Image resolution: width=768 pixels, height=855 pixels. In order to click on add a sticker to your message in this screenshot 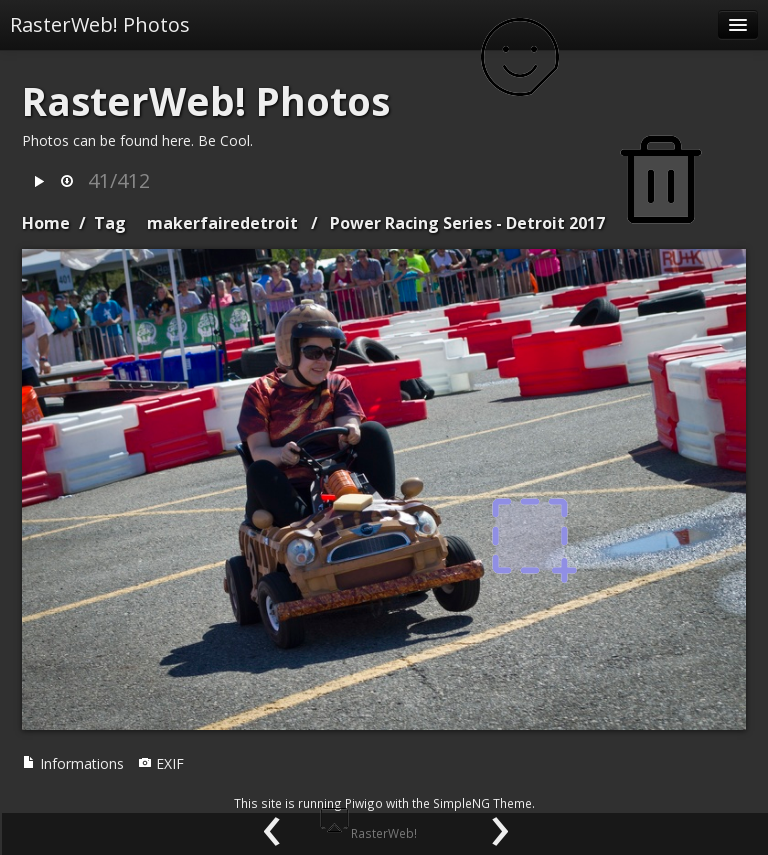, I will do `click(520, 57)`.